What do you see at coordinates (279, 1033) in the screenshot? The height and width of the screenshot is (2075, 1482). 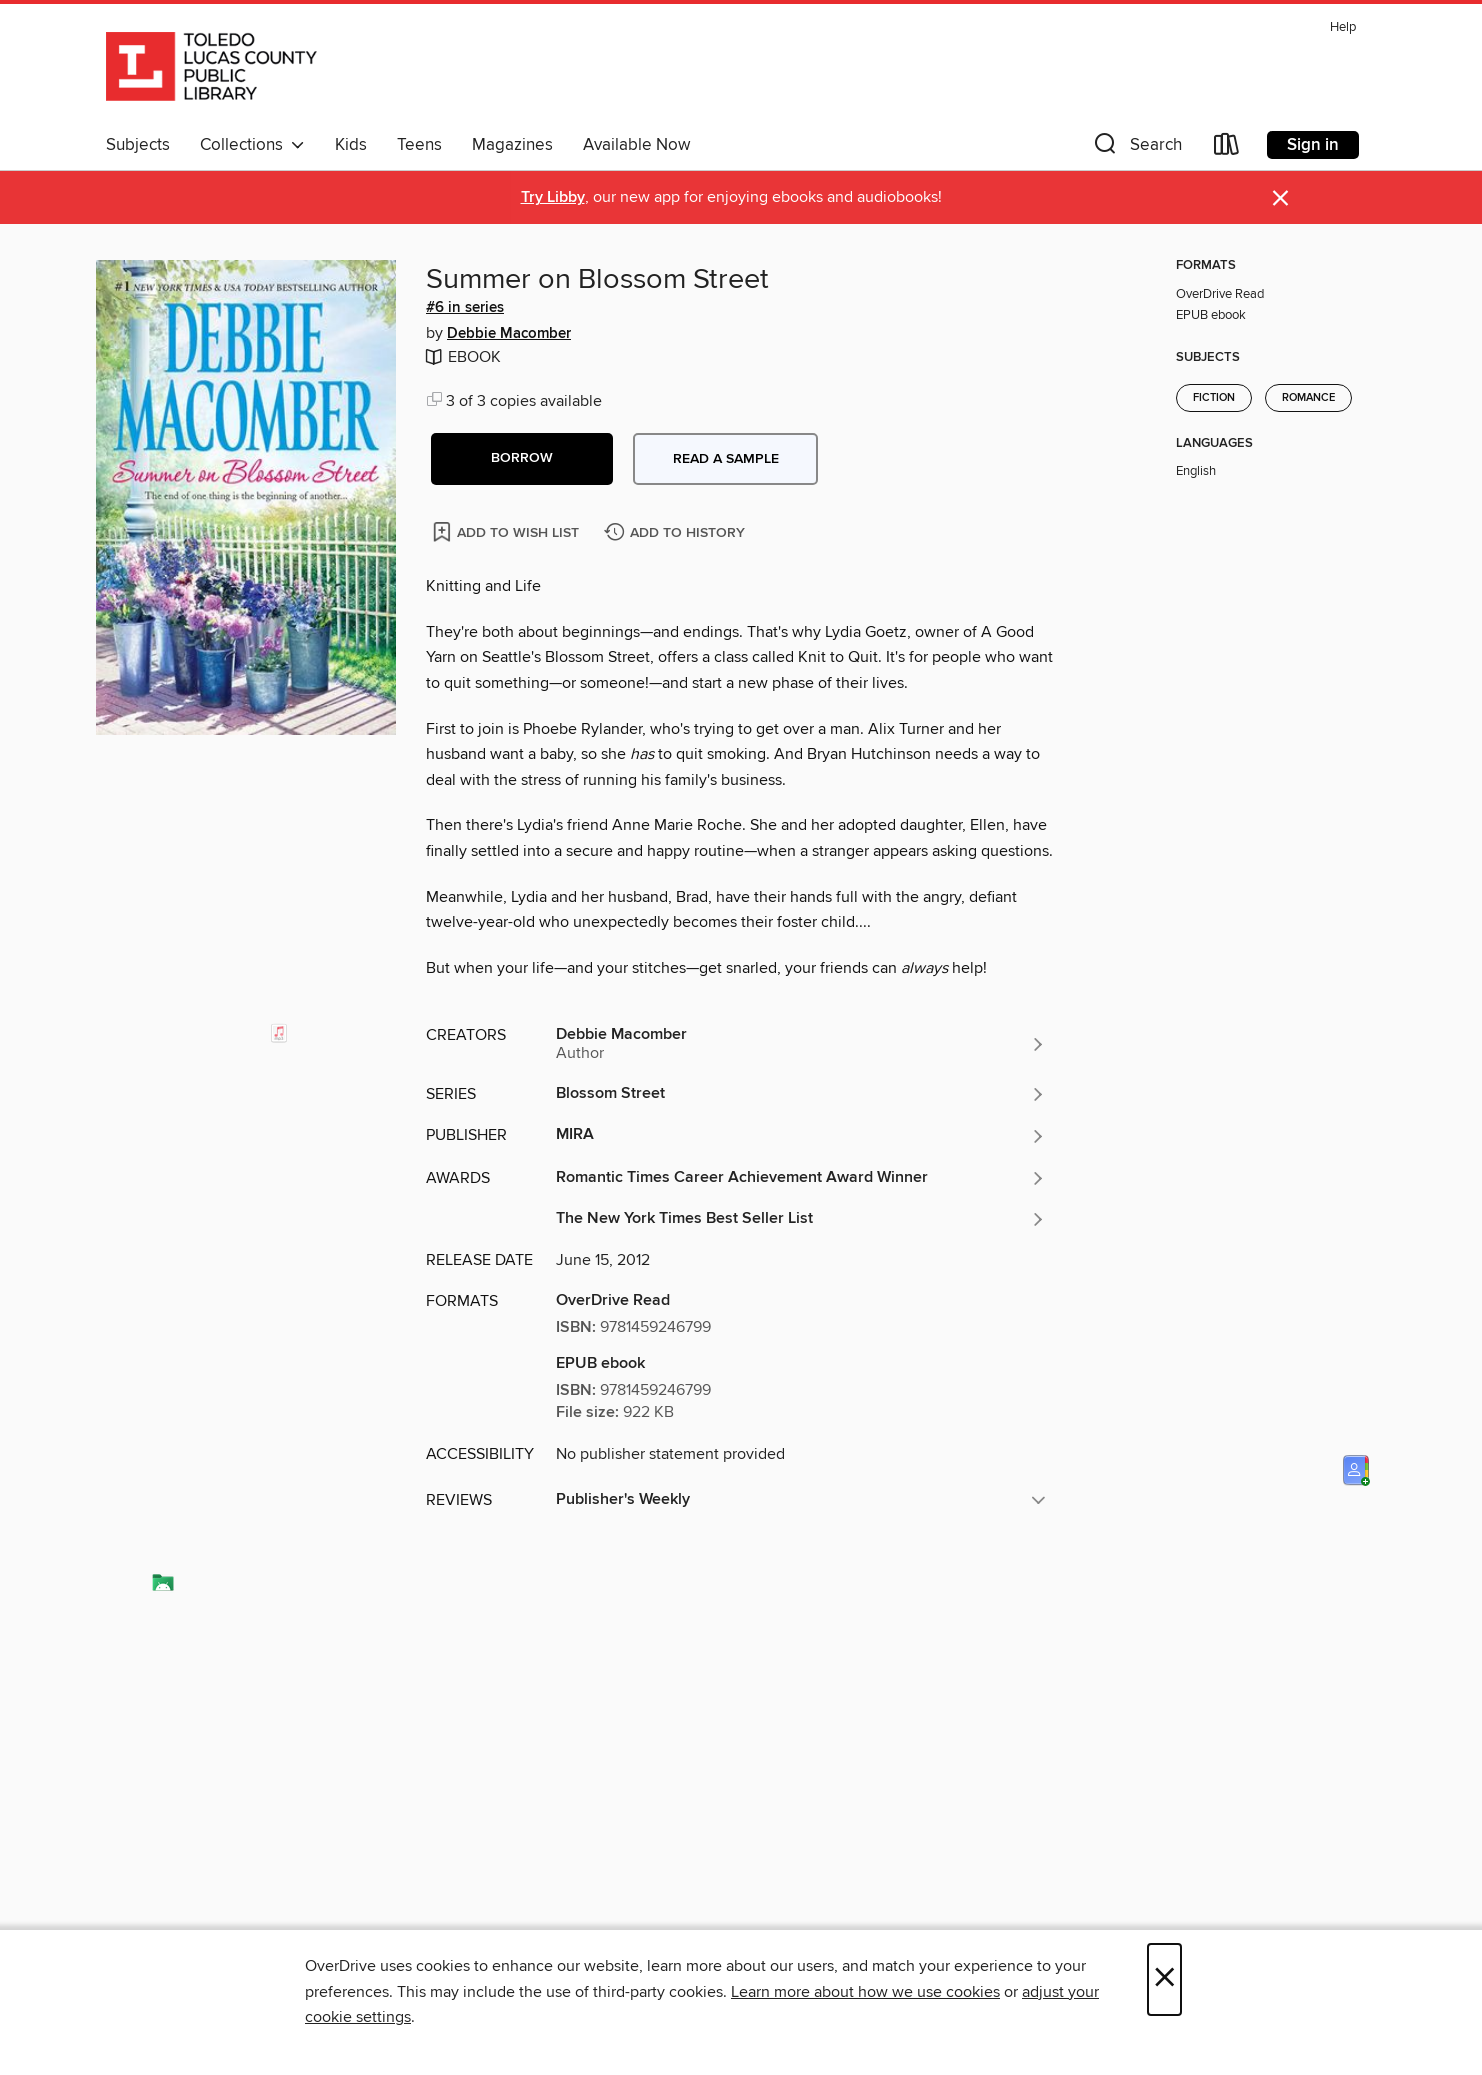 I see `an mp3 audio file` at bounding box center [279, 1033].